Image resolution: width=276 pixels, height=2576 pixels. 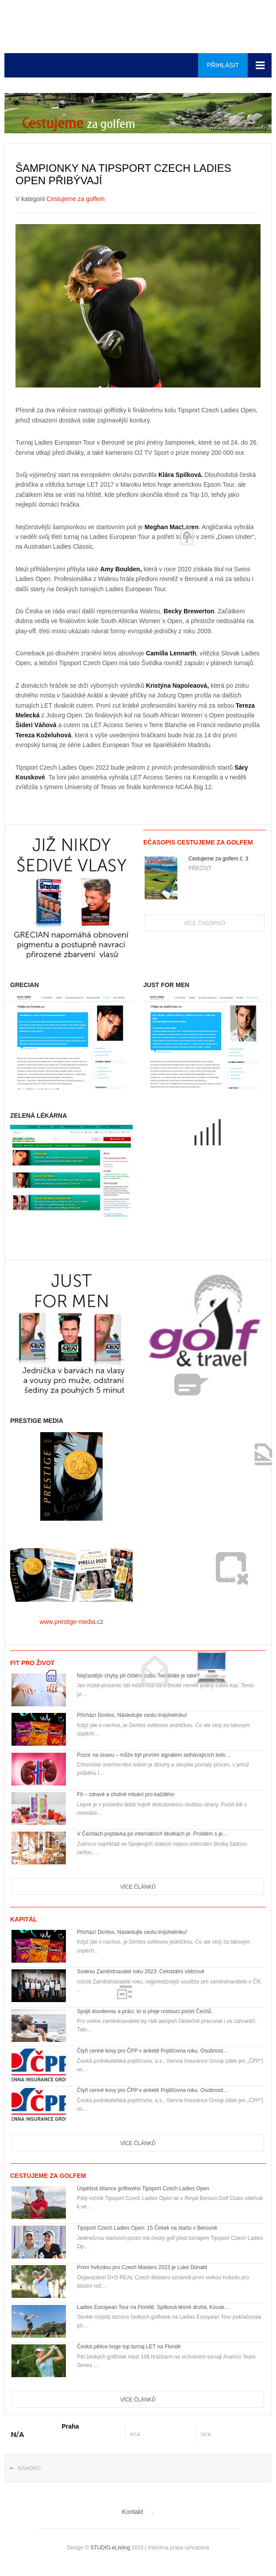 What do you see at coordinates (187, 536) in the screenshot?
I see `indicates battery not detected or missing` at bounding box center [187, 536].